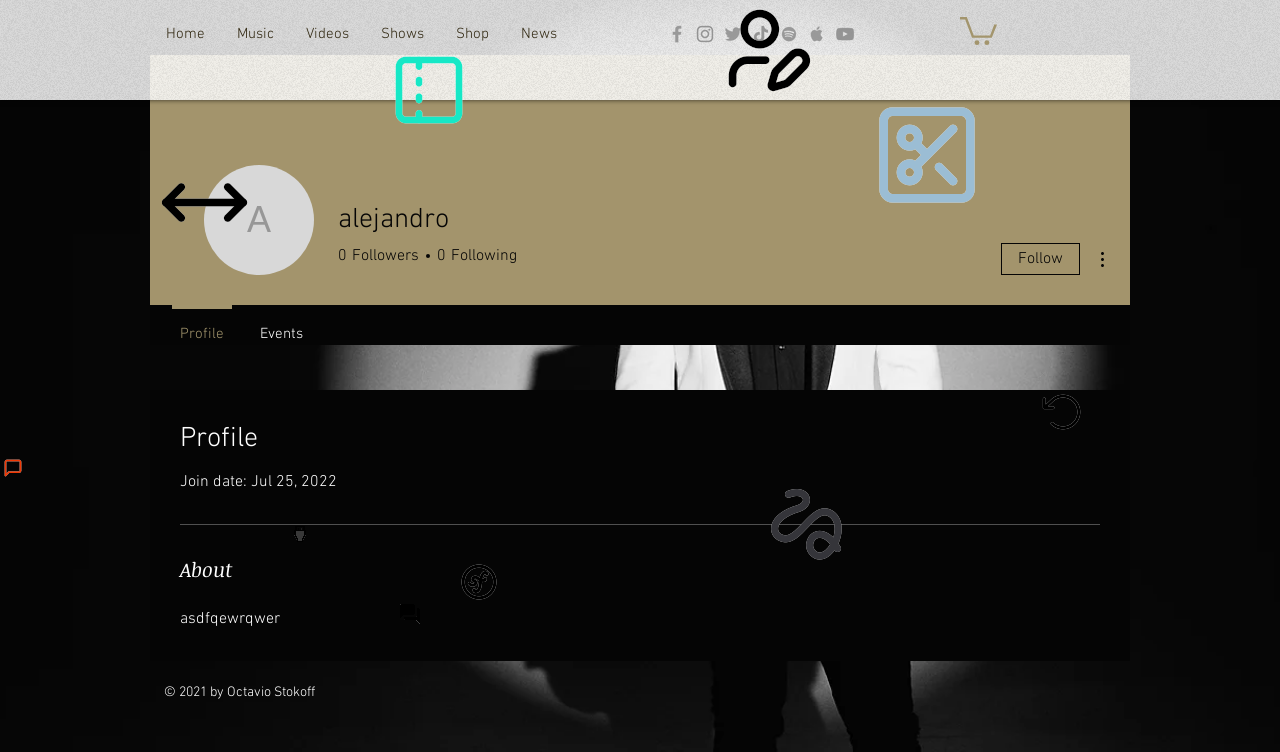  What do you see at coordinates (767, 48) in the screenshot?
I see `edit your profile` at bounding box center [767, 48].